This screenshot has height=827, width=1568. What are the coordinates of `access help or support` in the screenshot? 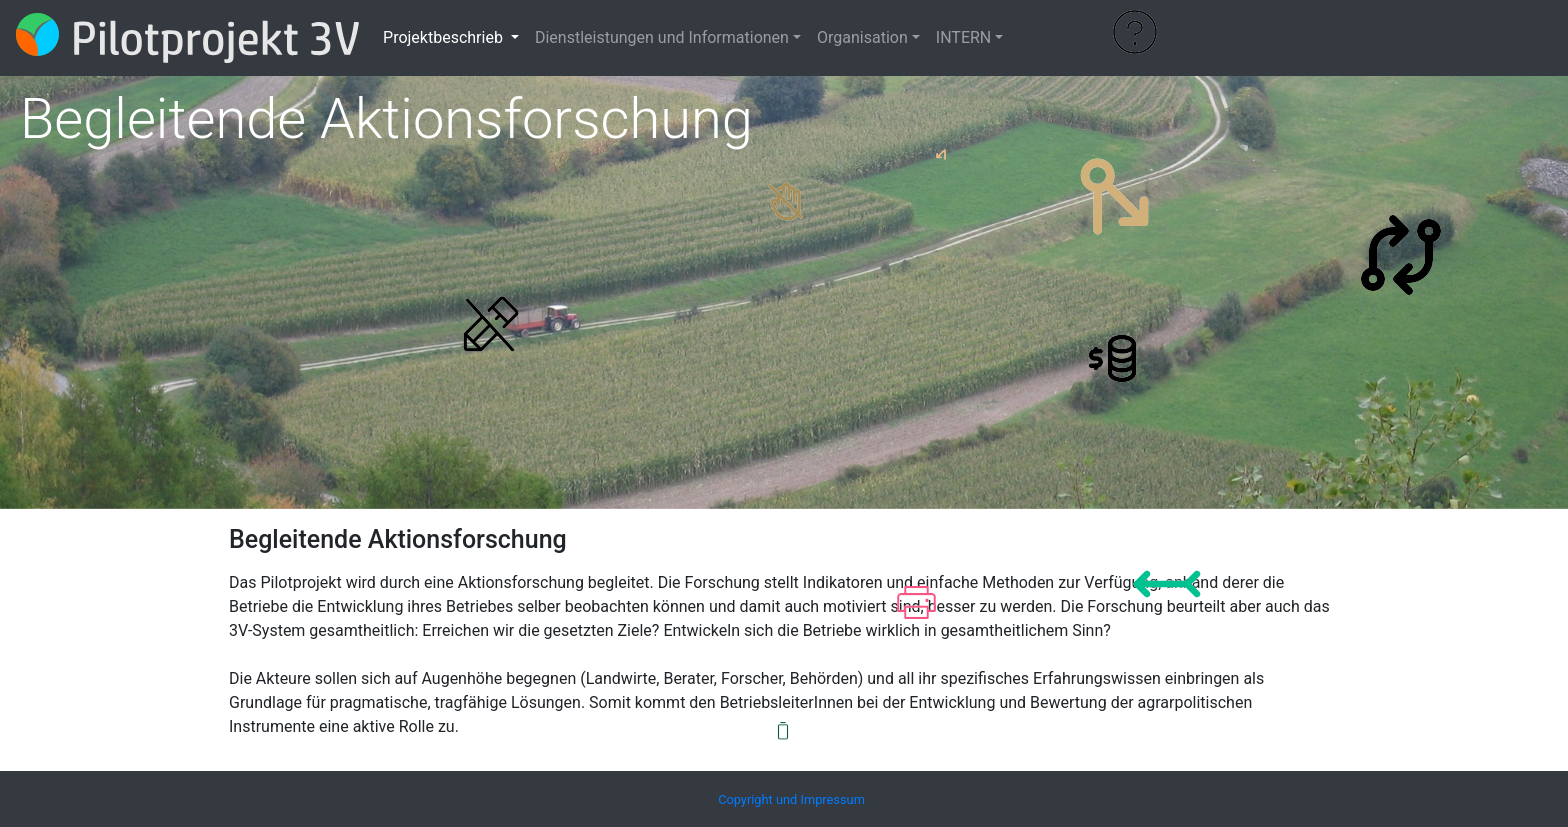 It's located at (1135, 32).